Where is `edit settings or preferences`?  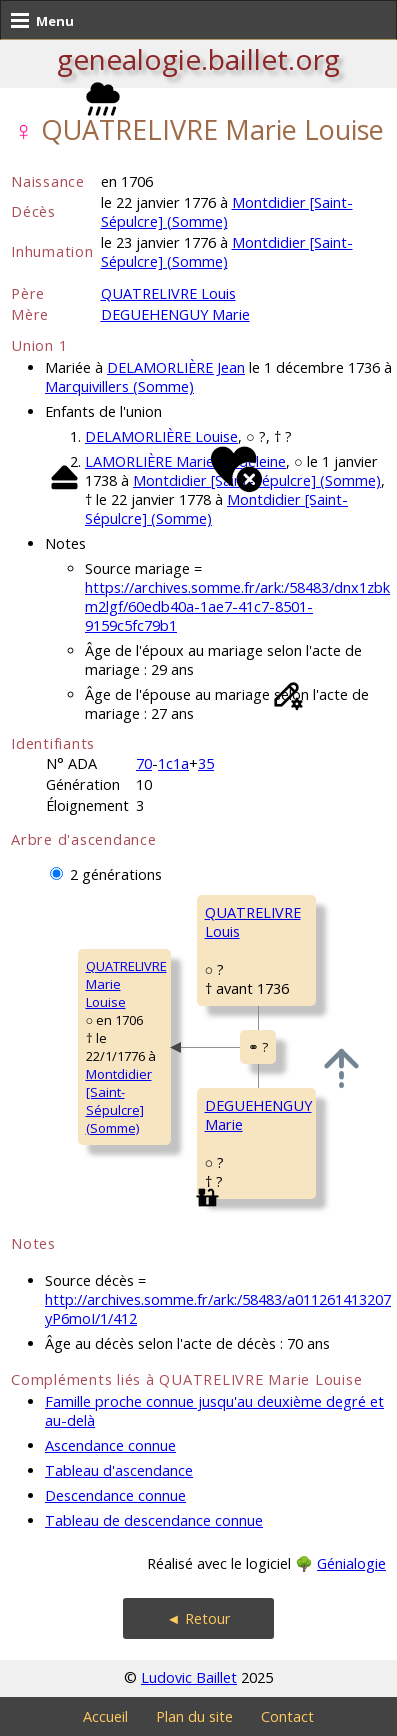
edit settings or preferences is located at coordinates (287, 694).